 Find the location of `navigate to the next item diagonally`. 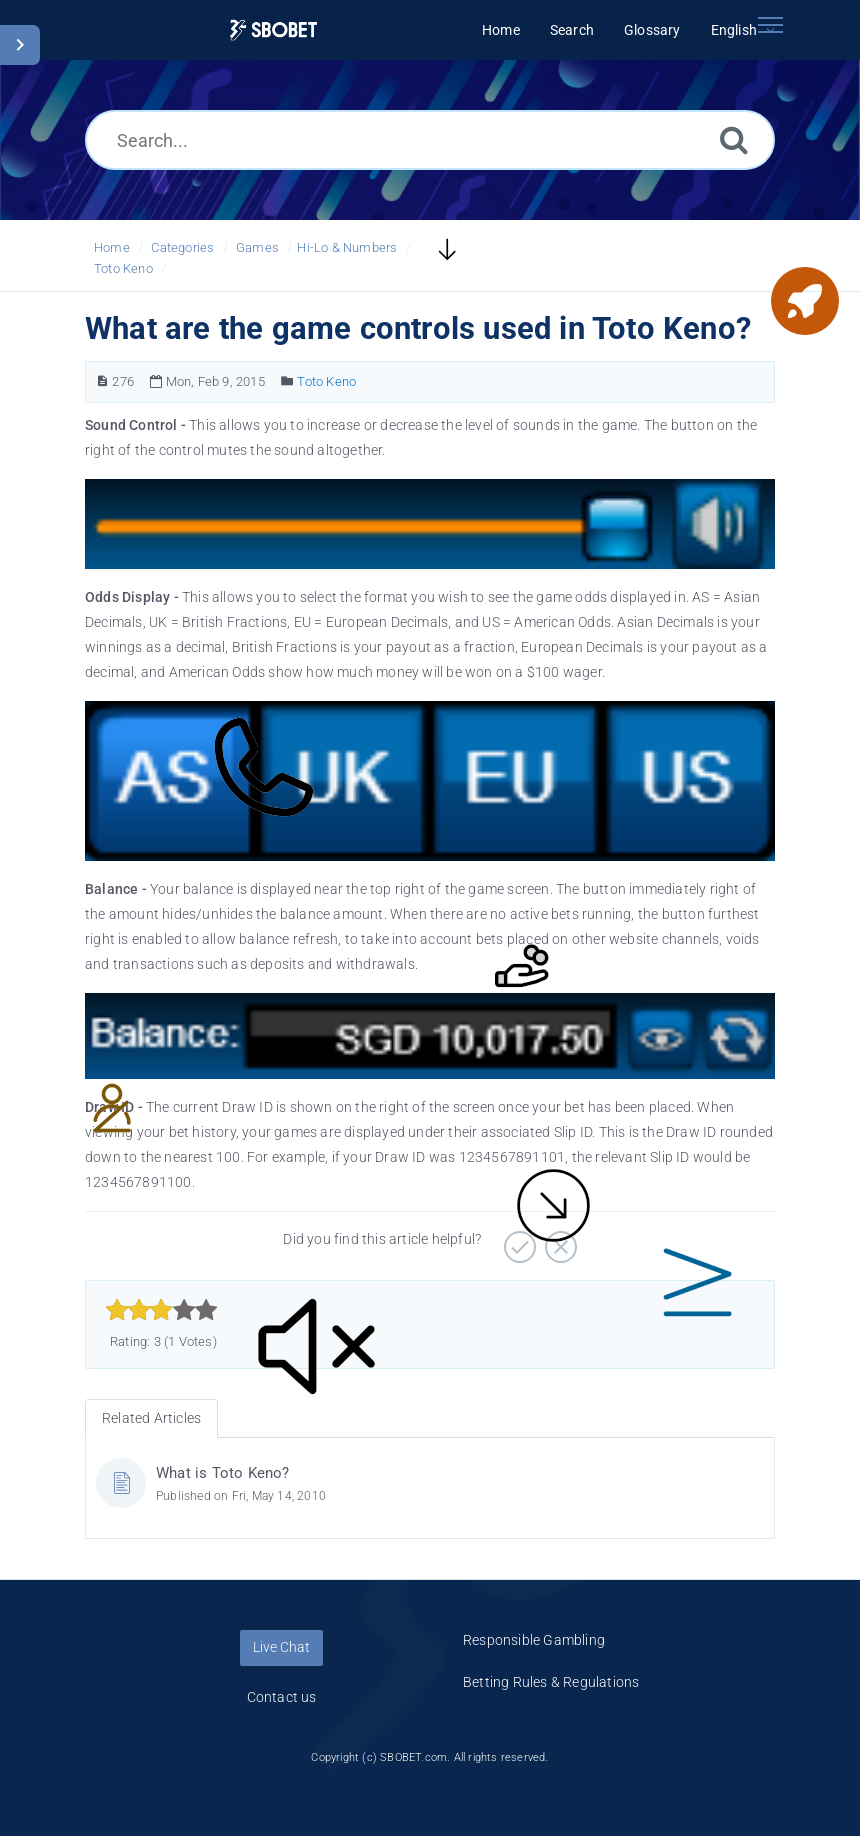

navigate to the next item diagonally is located at coordinates (553, 1205).